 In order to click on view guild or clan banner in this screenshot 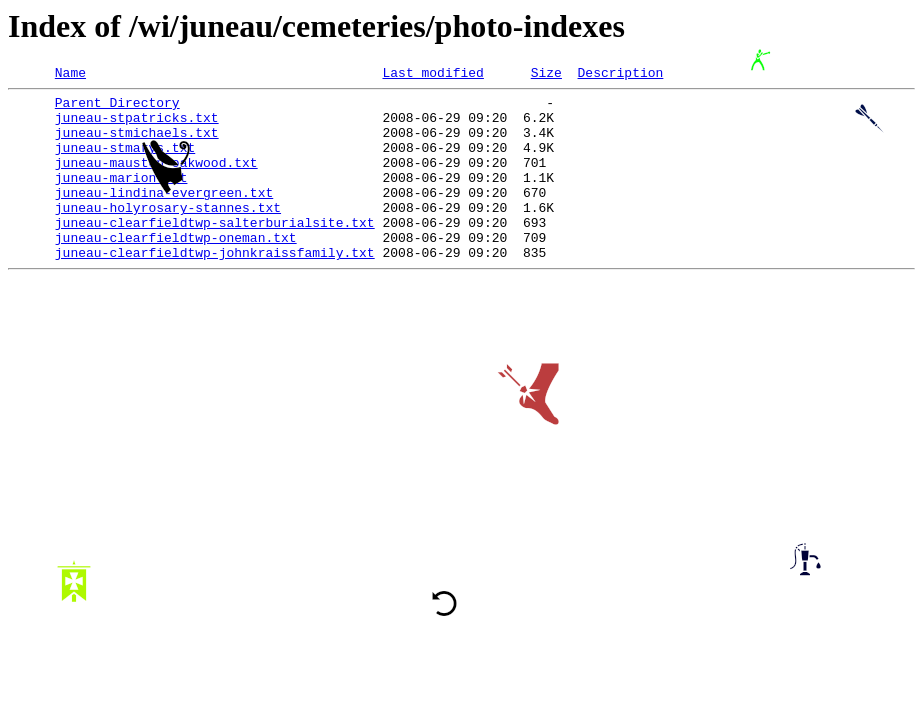, I will do `click(74, 581)`.